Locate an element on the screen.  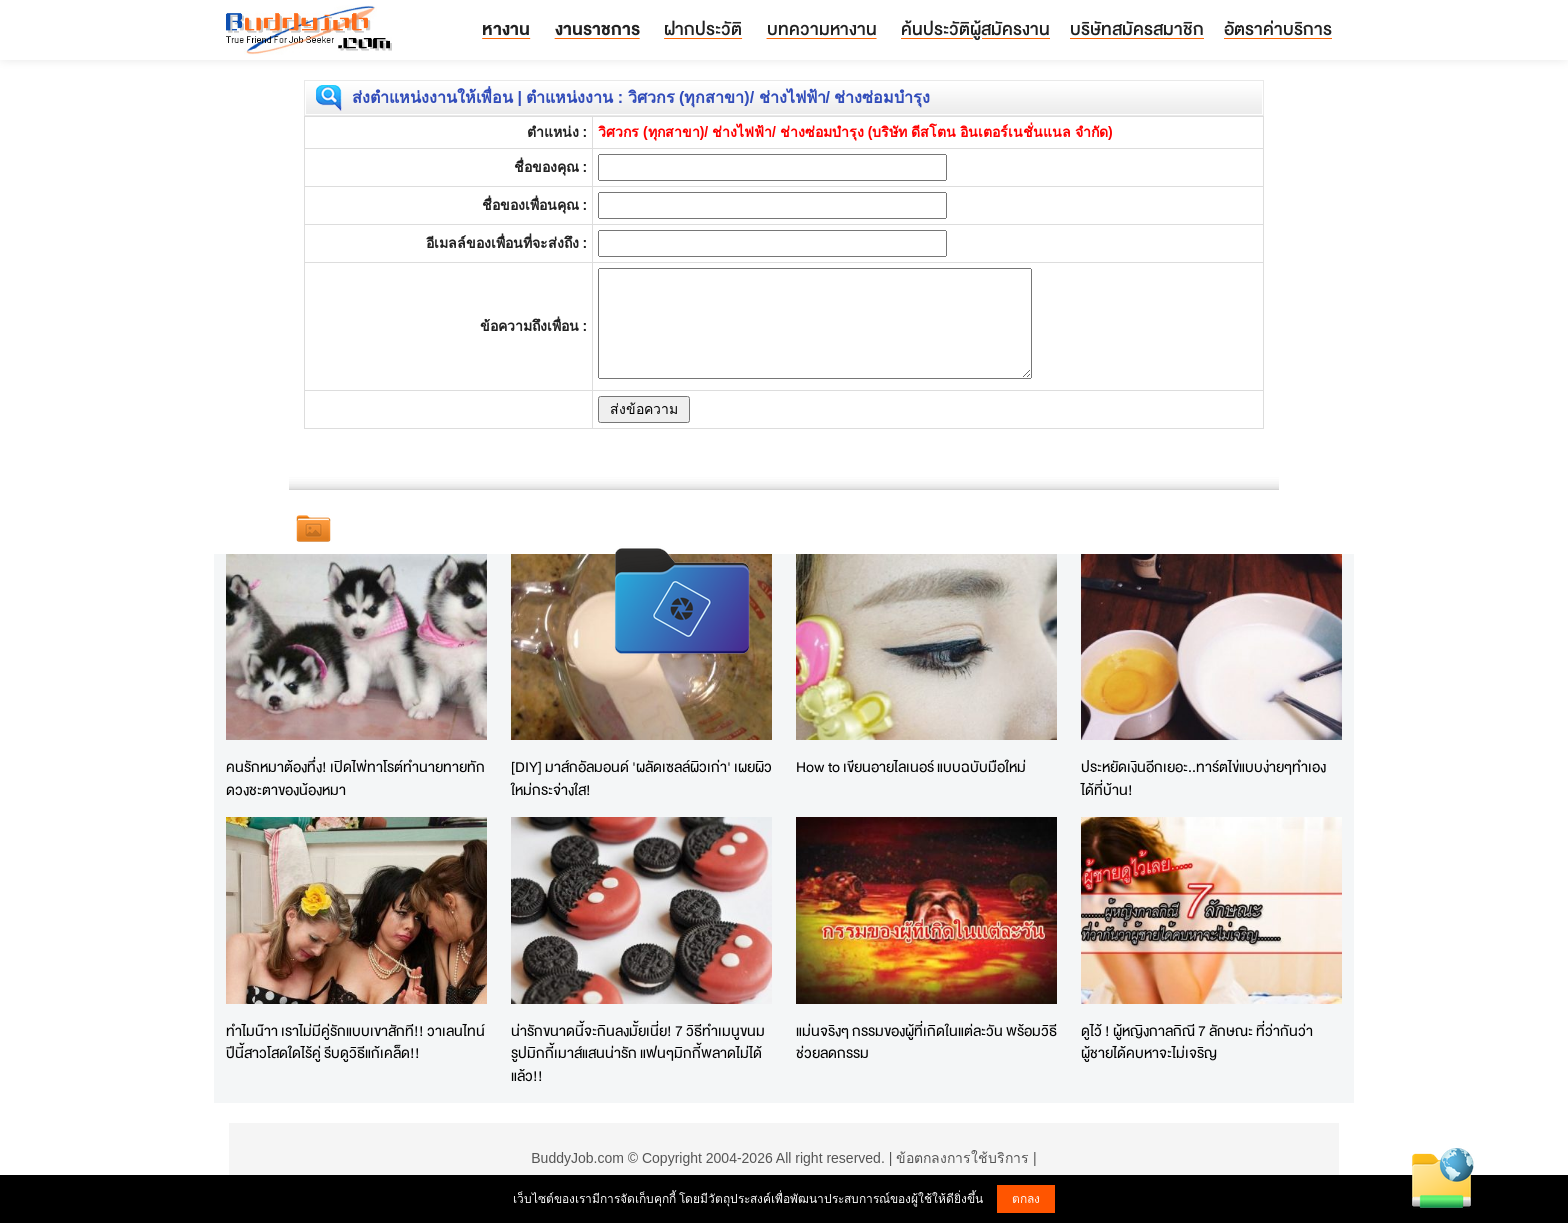
open your images folder is located at coordinates (313, 528).